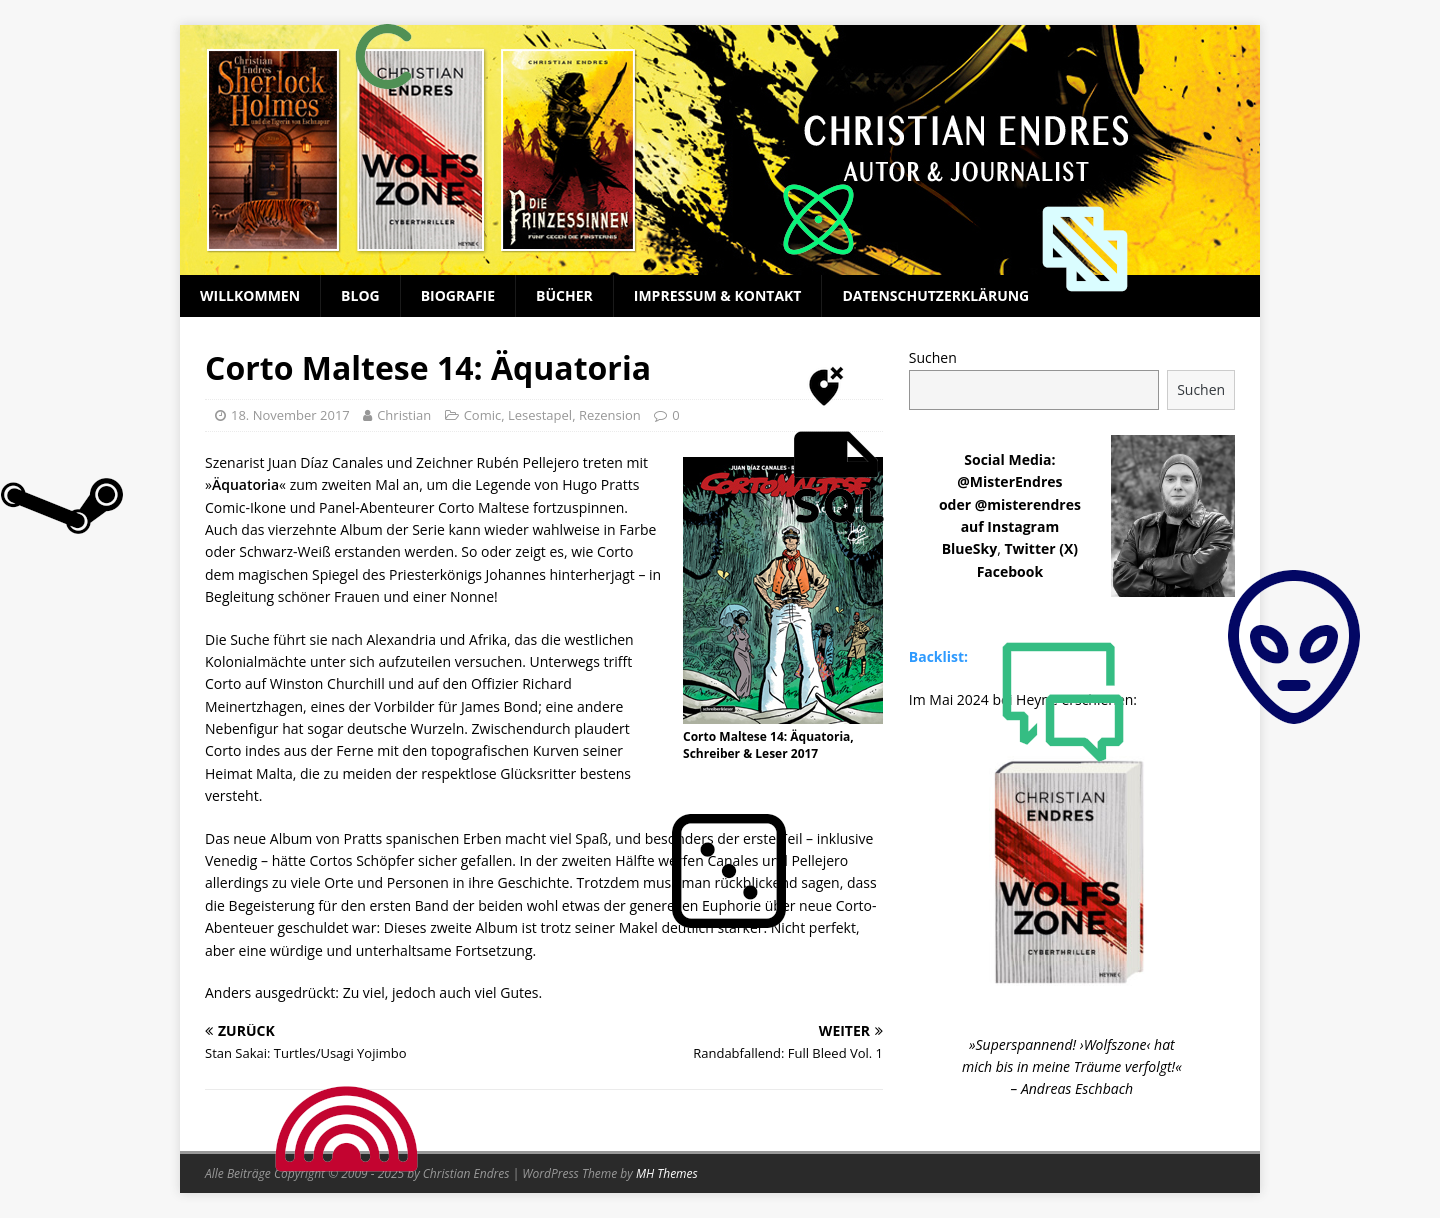 This screenshot has height=1218, width=1440. What do you see at coordinates (1294, 647) in the screenshot?
I see `indicates unknown or unidentified user` at bounding box center [1294, 647].